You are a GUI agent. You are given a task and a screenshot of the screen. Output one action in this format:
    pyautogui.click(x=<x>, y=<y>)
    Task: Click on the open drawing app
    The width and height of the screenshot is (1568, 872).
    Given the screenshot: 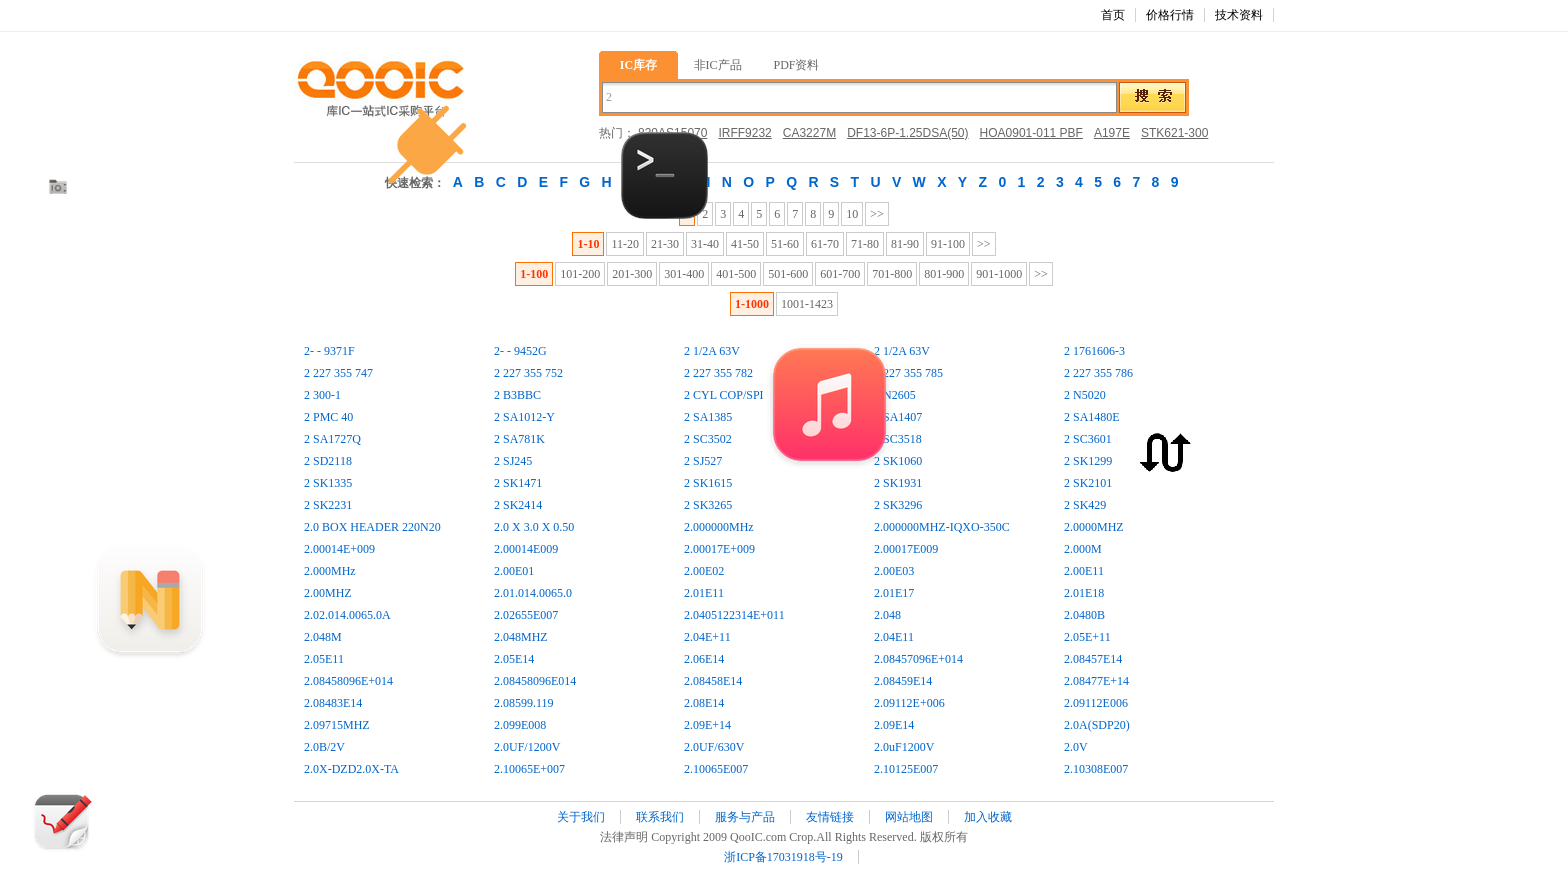 What is the action you would take?
    pyautogui.click(x=61, y=821)
    